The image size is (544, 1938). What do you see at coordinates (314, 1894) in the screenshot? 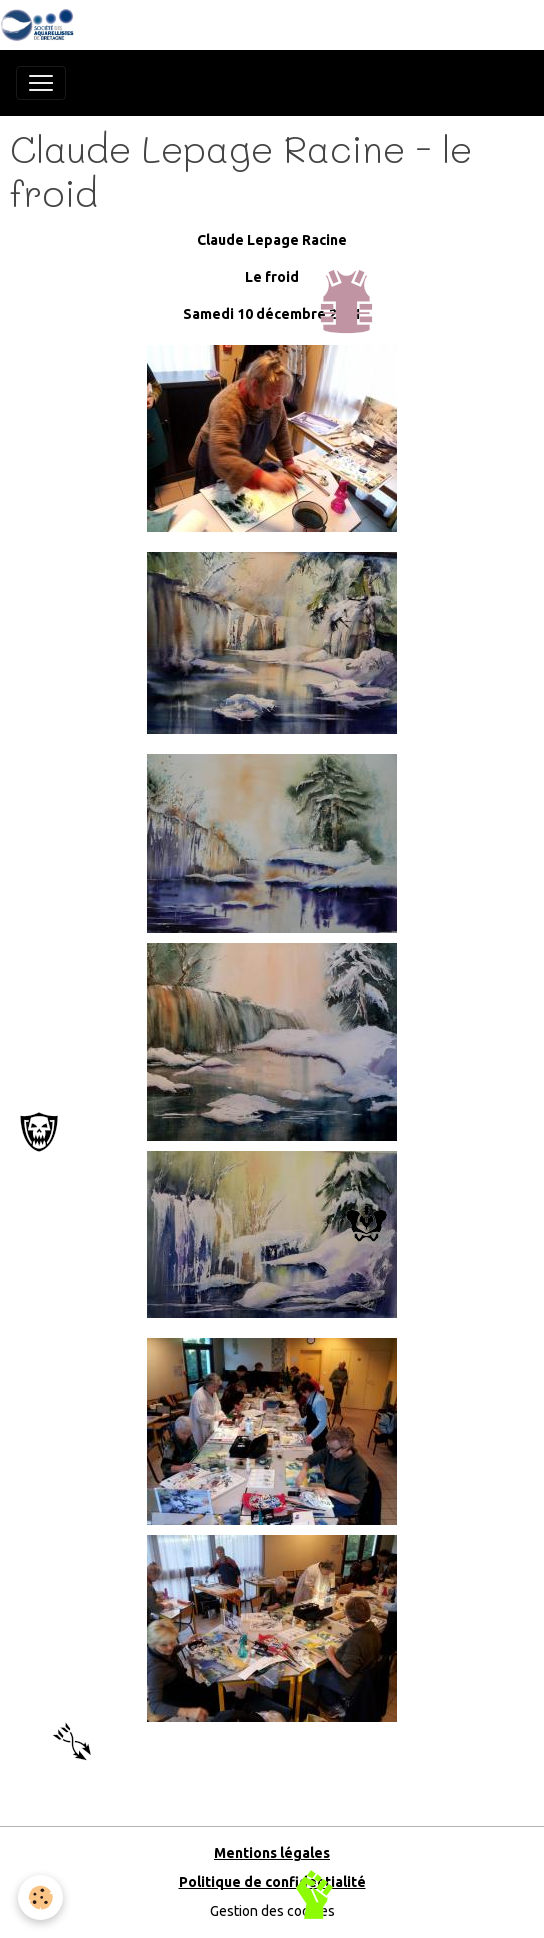
I see `indicates strength or power action in a game` at bounding box center [314, 1894].